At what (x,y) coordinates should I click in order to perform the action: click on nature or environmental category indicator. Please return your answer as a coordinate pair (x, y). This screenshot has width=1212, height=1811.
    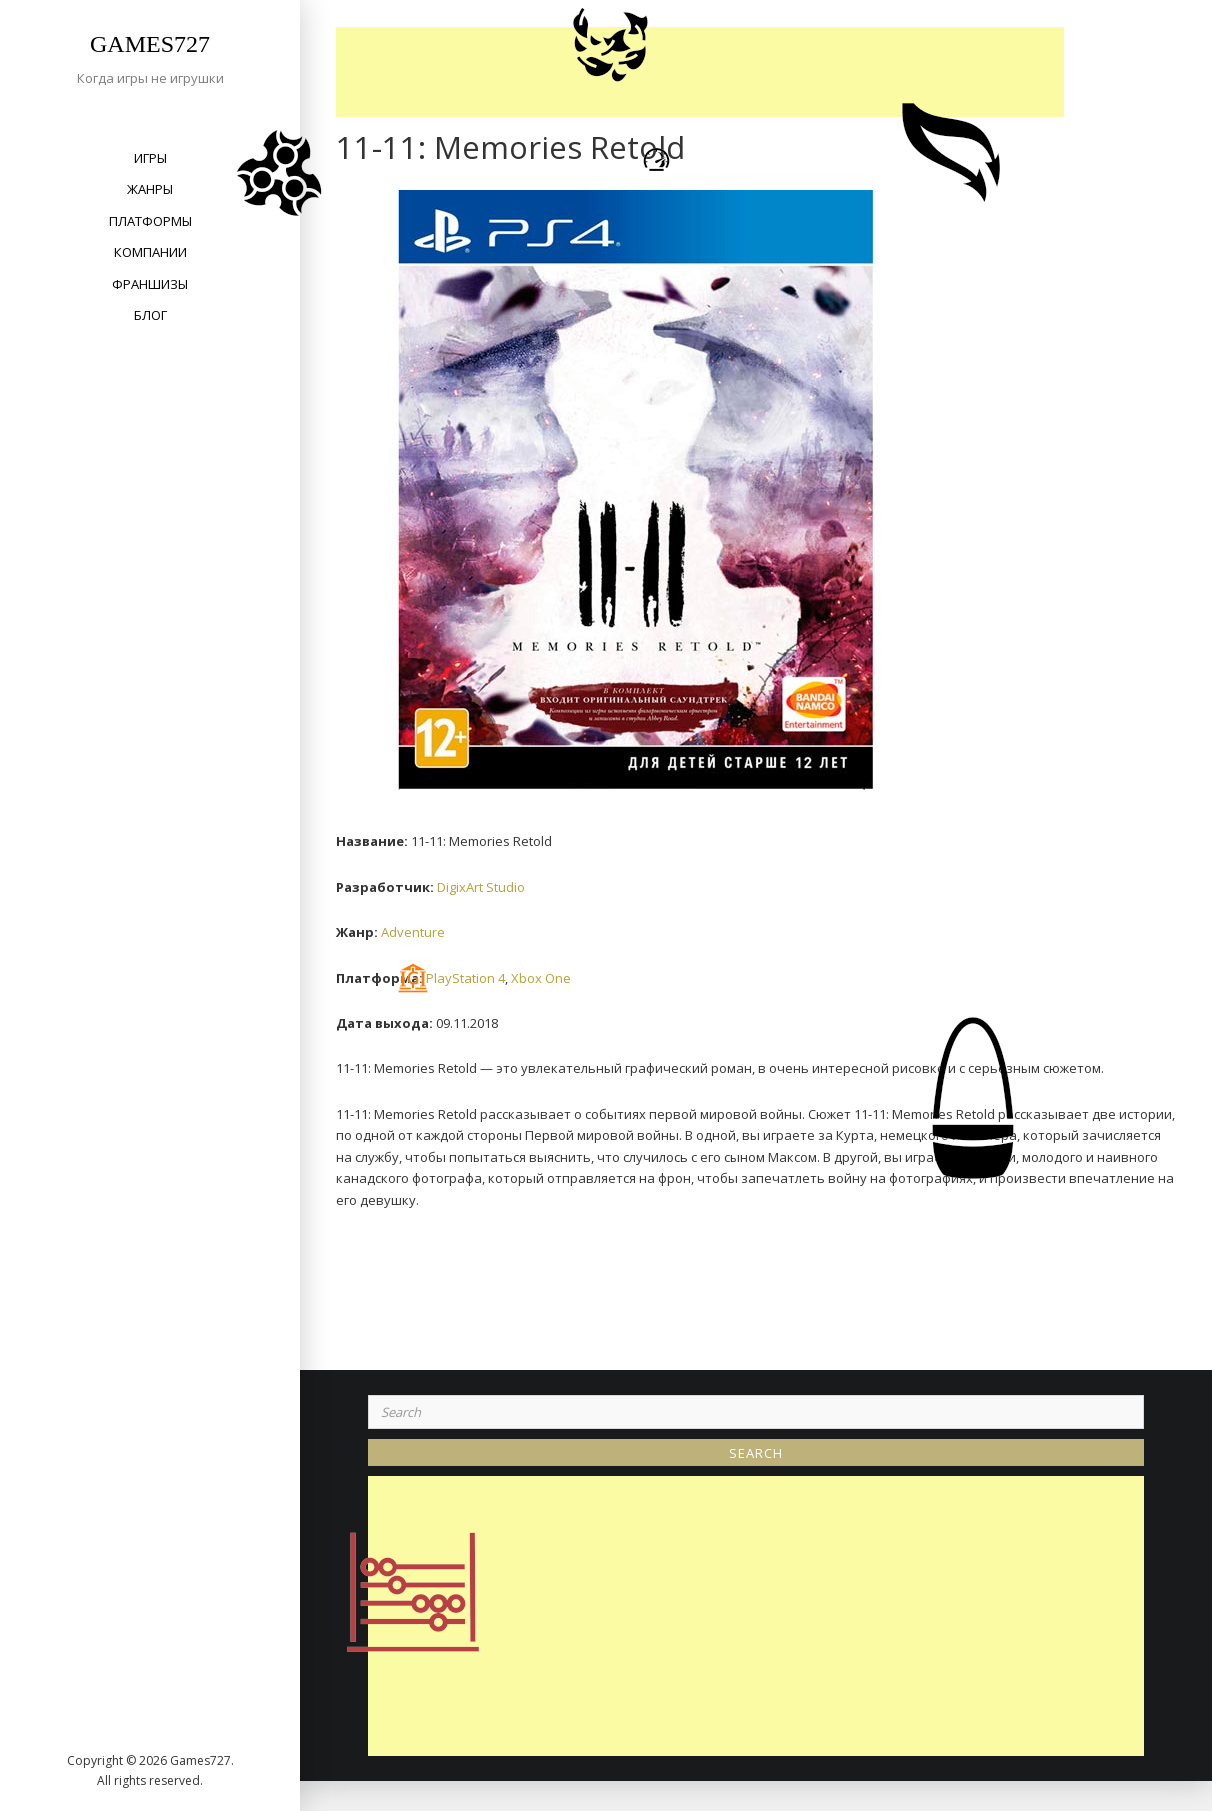
    Looking at the image, I should click on (610, 44).